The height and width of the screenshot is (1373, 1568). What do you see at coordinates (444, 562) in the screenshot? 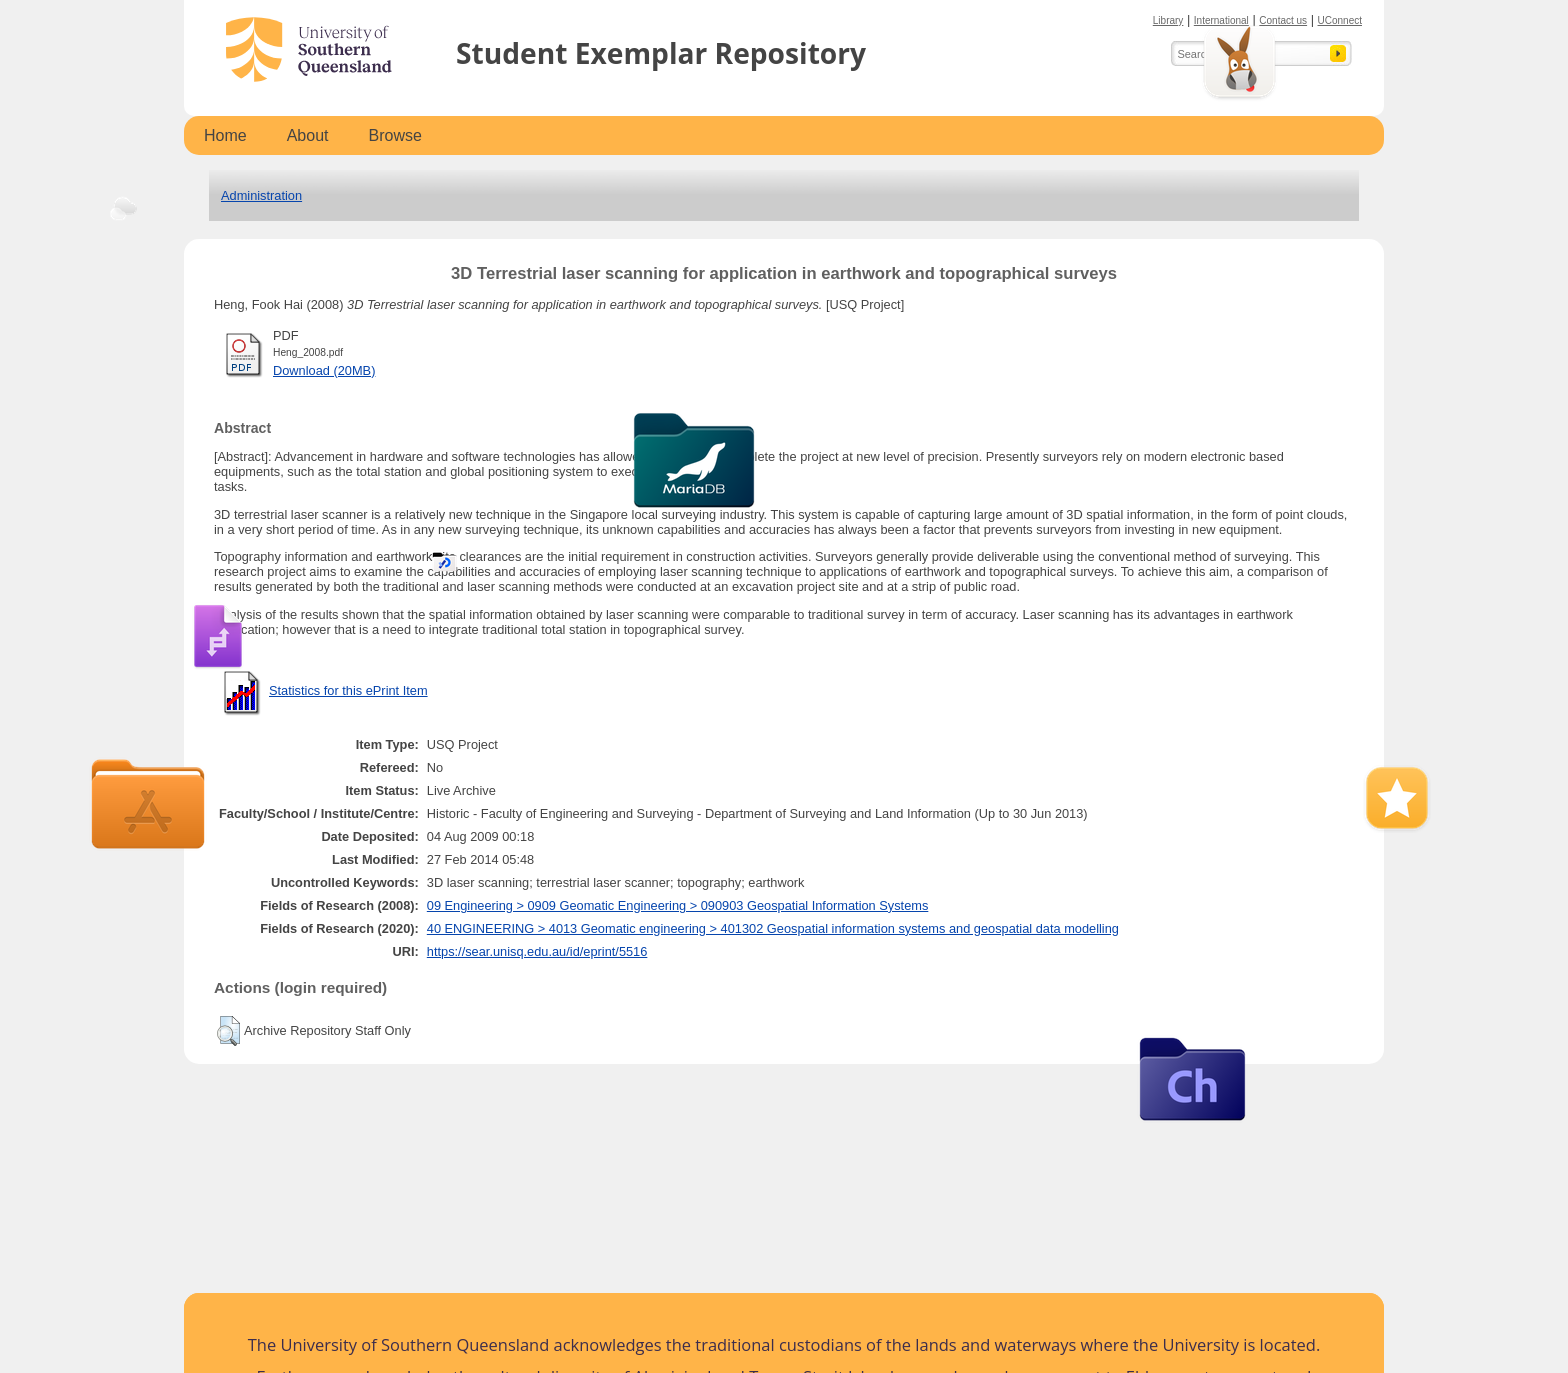
I see `folder containing files currently being processed` at bounding box center [444, 562].